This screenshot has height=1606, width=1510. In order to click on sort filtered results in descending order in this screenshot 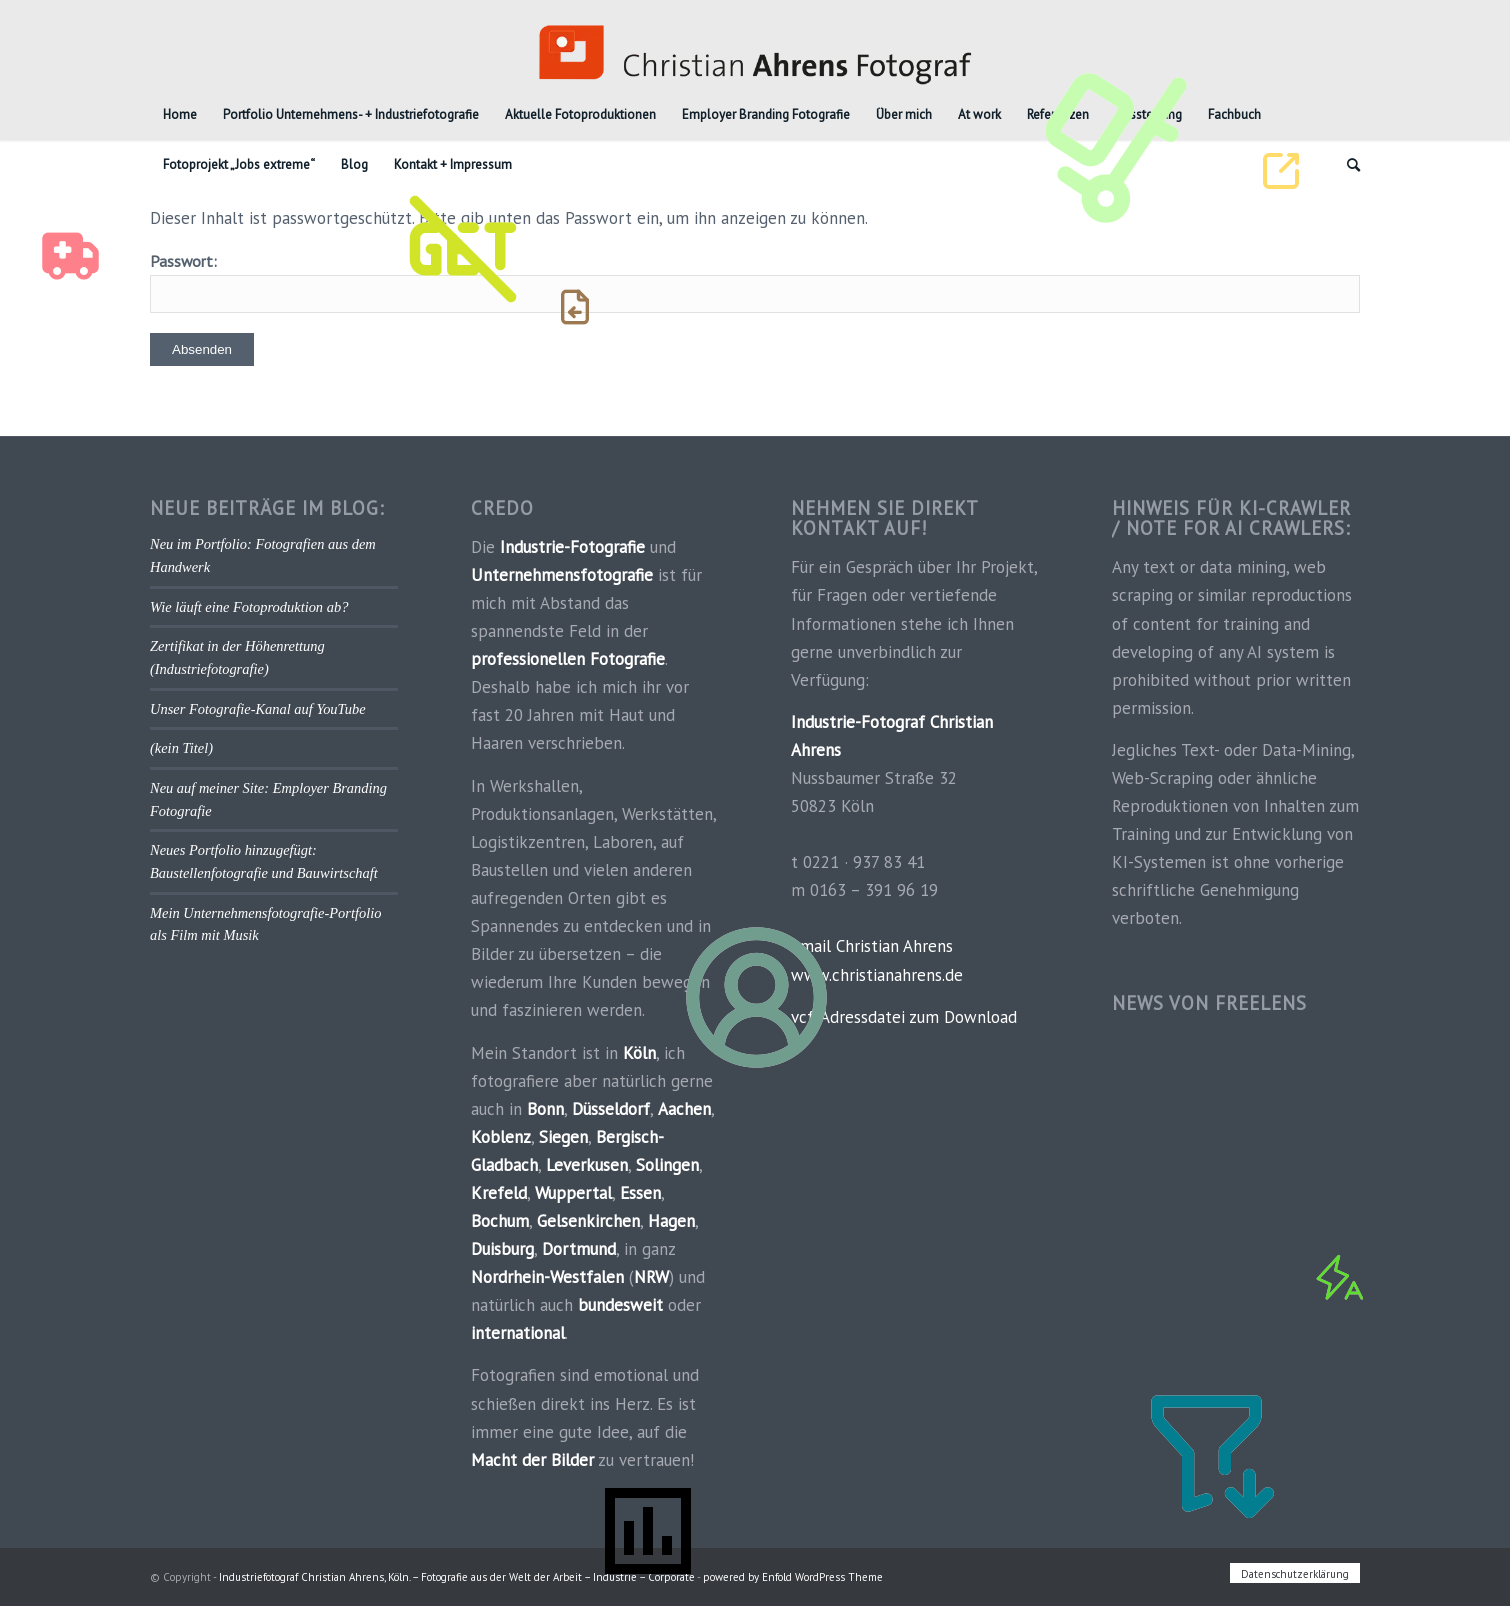, I will do `click(1206, 1450)`.